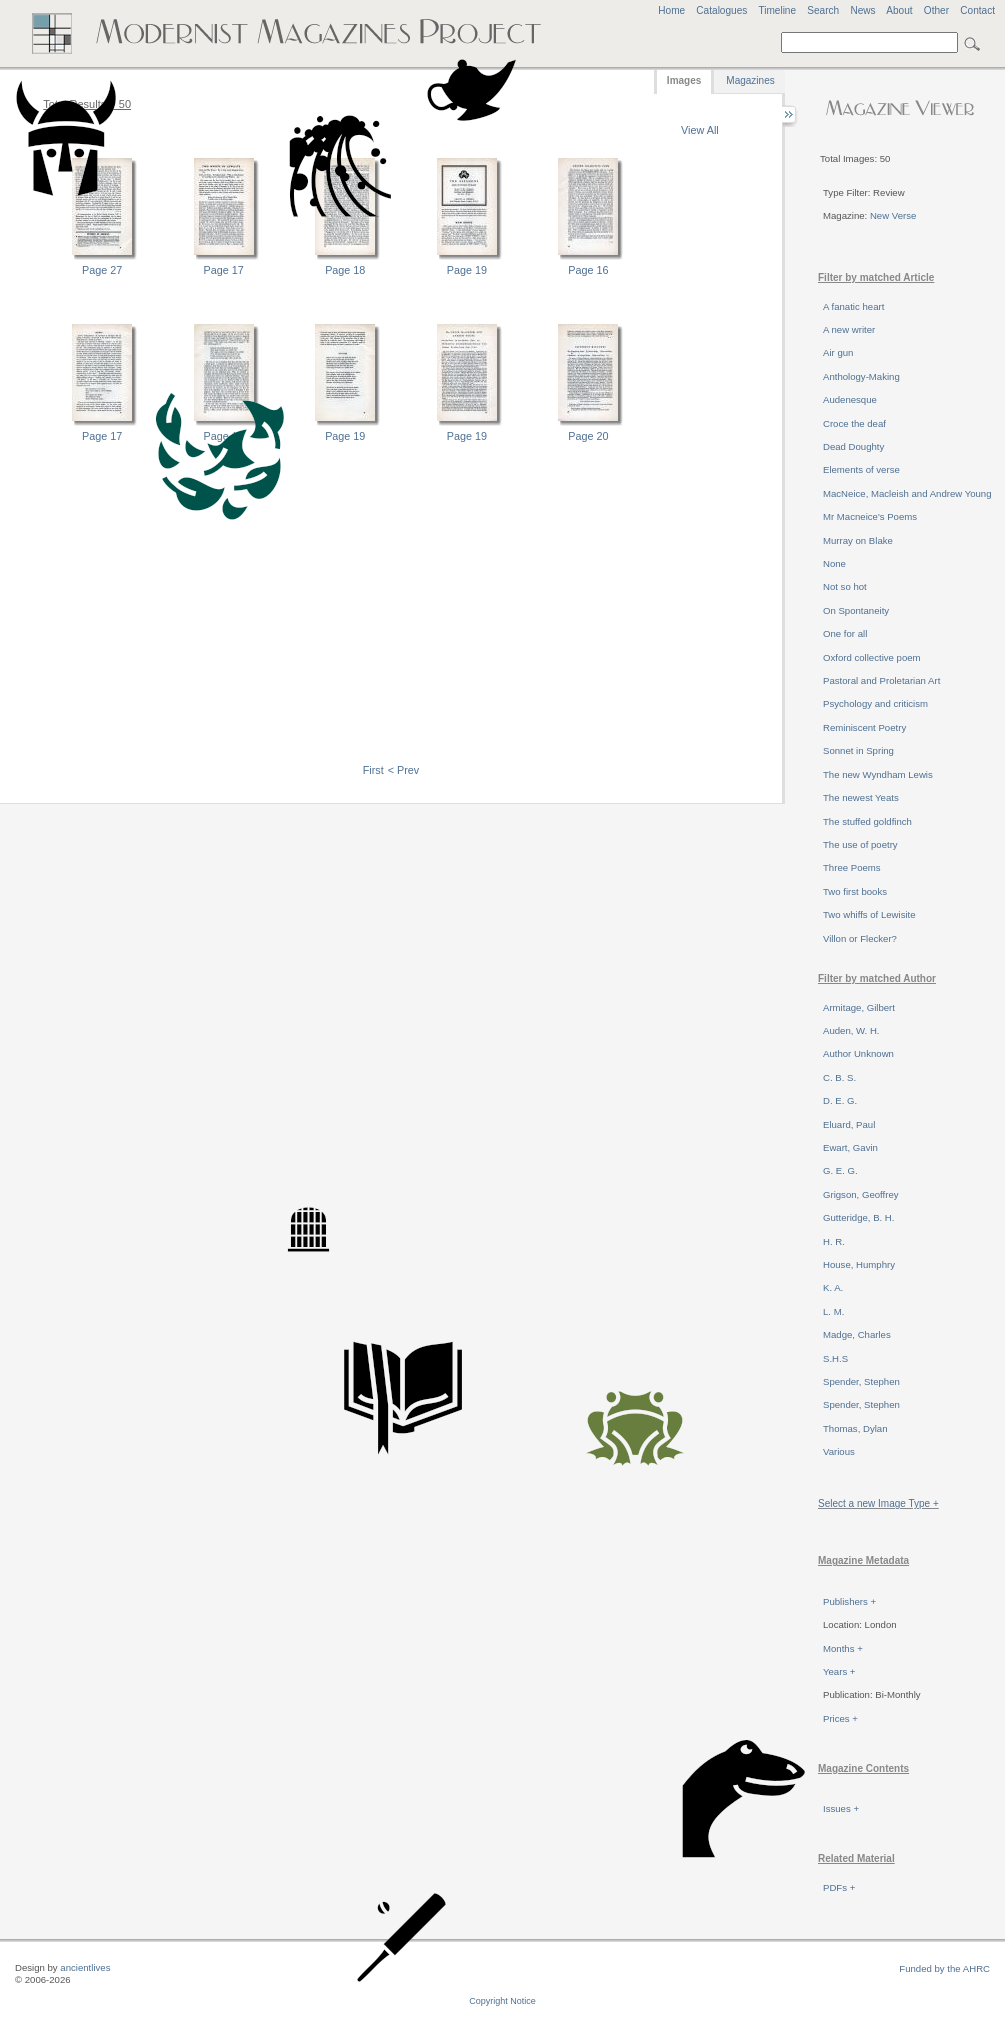 The height and width of the screenshot is (2037, 1005). What do you see at coordinates (635, 1426) in the screenshot?
I see `represents a frog character or creature in a game` at bounding box center [635, 1426].